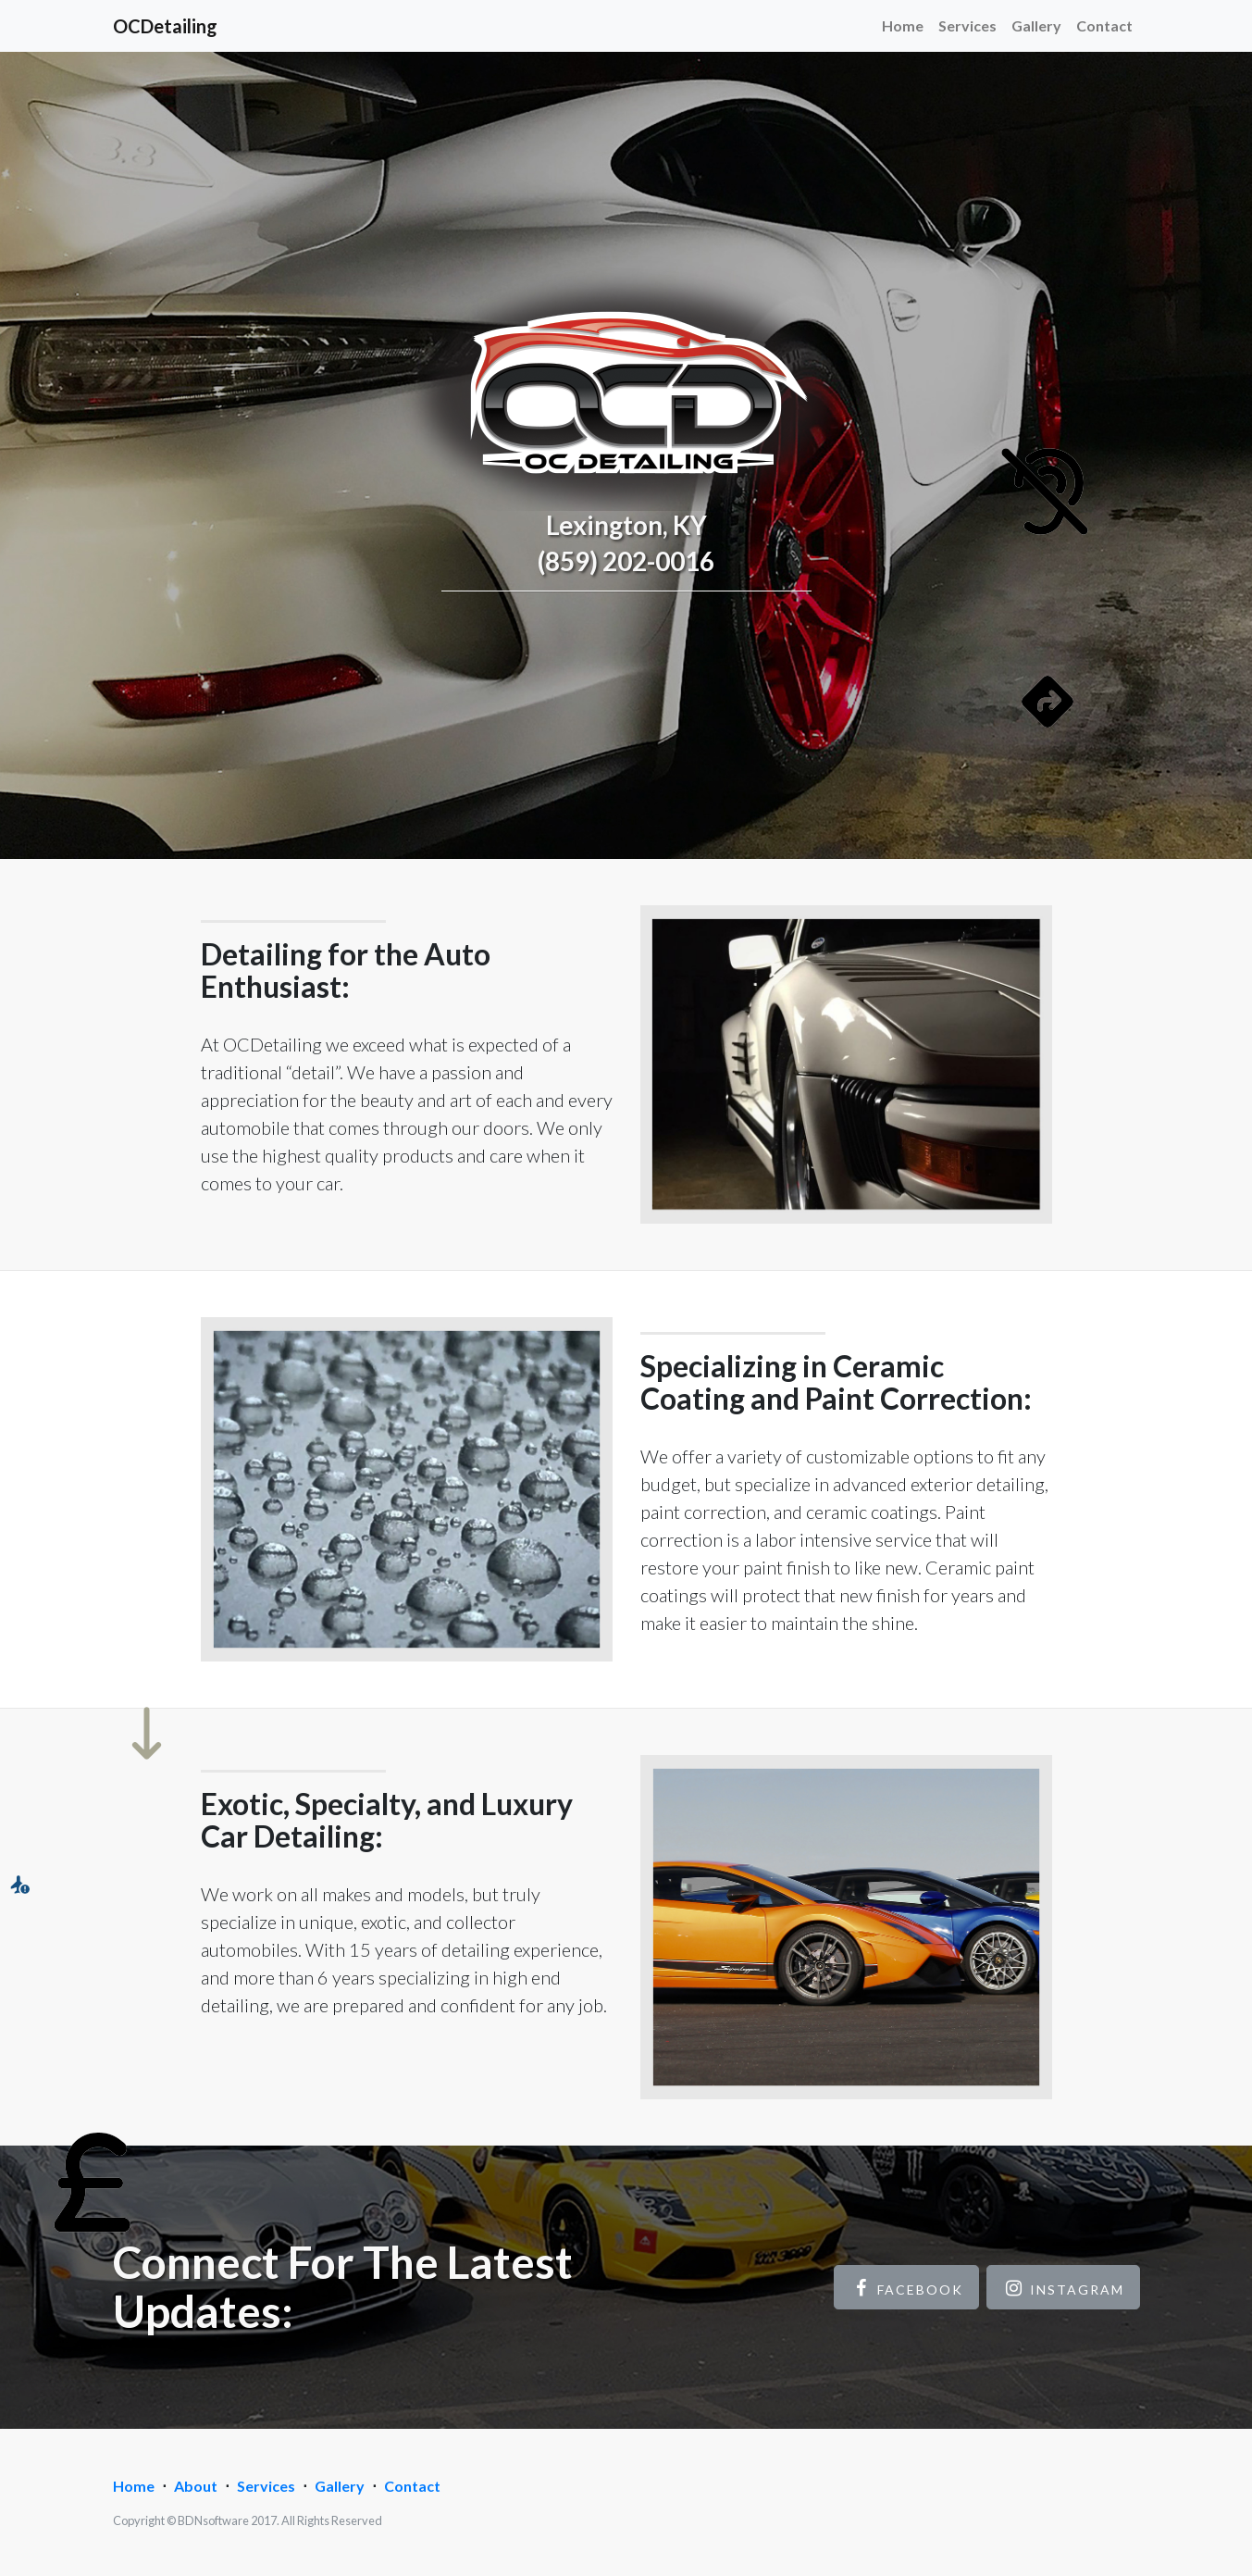  Describe the element at coordinates (19, 1885) in the screenshot. I see `flight alert or travel warning notification` at that location.